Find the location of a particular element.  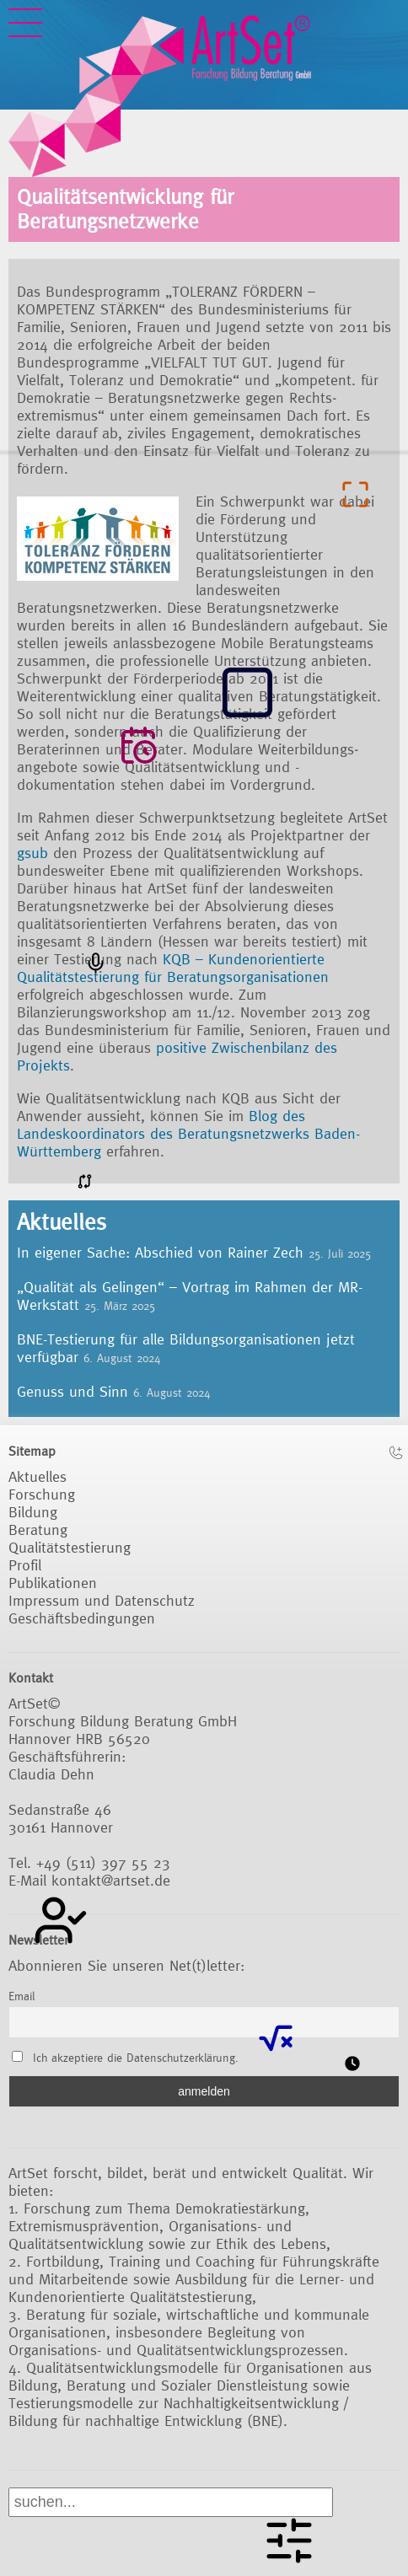

adjust settings or preferences is located at coordinates (289, 2541).